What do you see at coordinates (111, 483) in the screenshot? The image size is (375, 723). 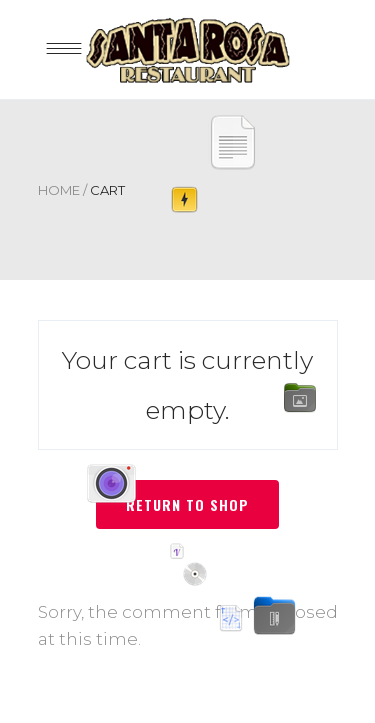 I see `open the camera app` at bounding box center [111, 483].